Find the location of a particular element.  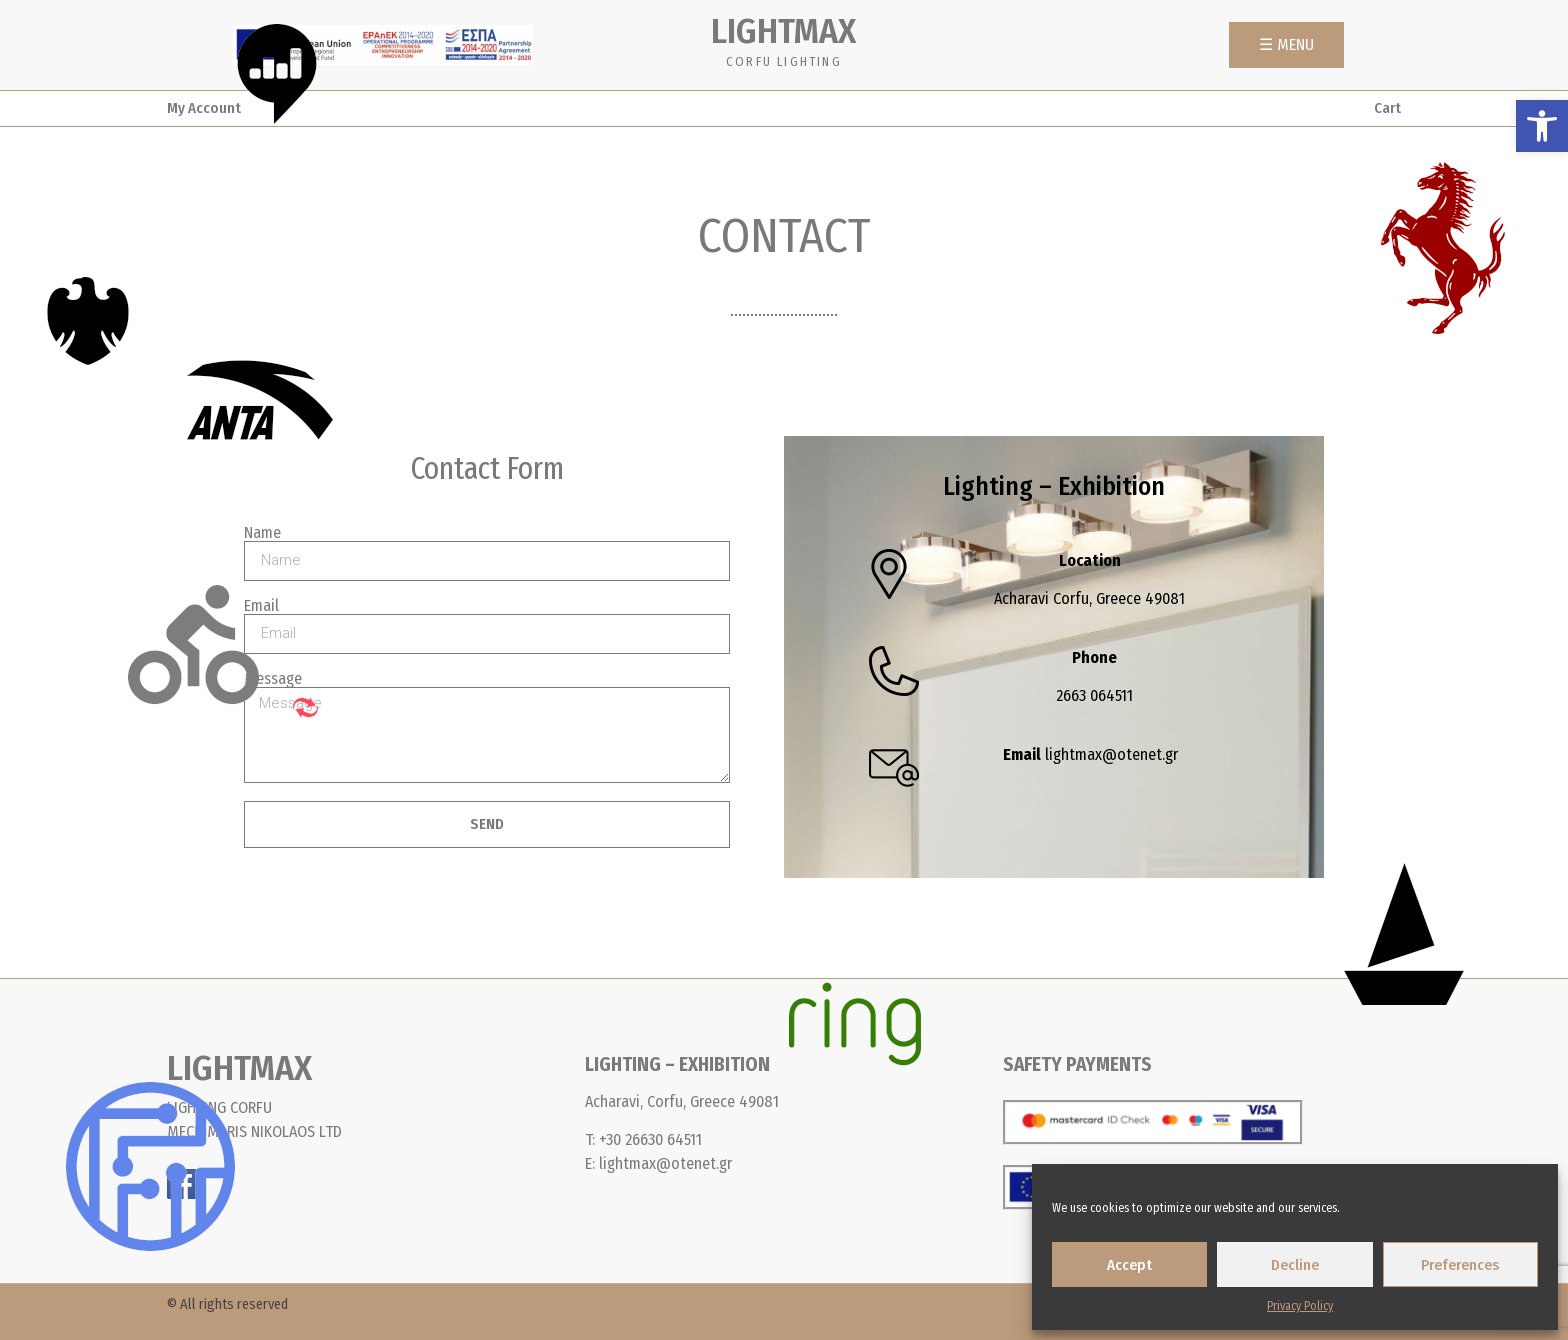

open the Barclays banking app is located at coordinates (88, 321).